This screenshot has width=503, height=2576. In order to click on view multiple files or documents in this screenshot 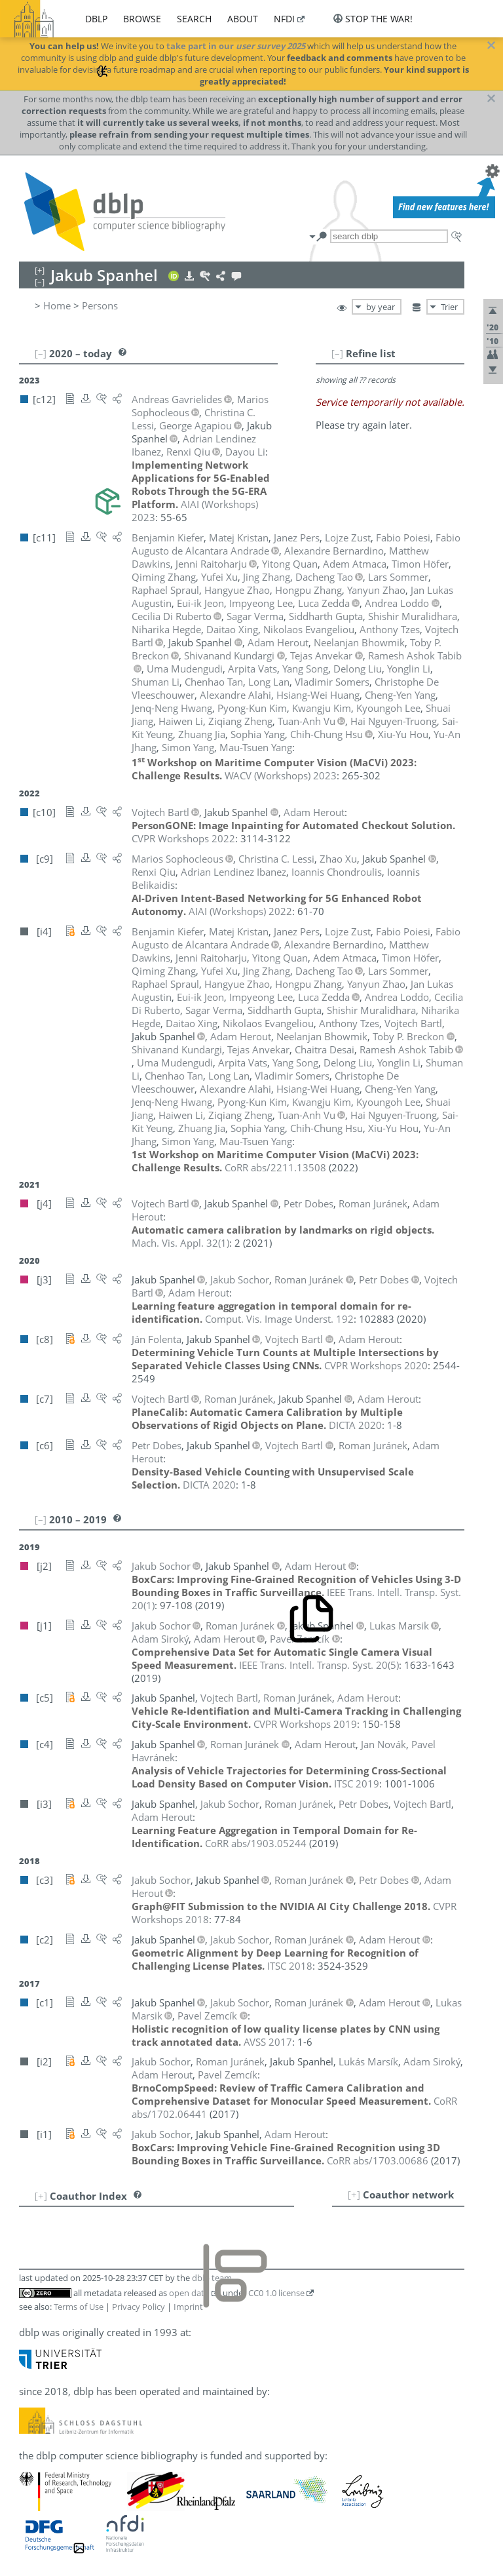, I will do `click(311, 1618)`.